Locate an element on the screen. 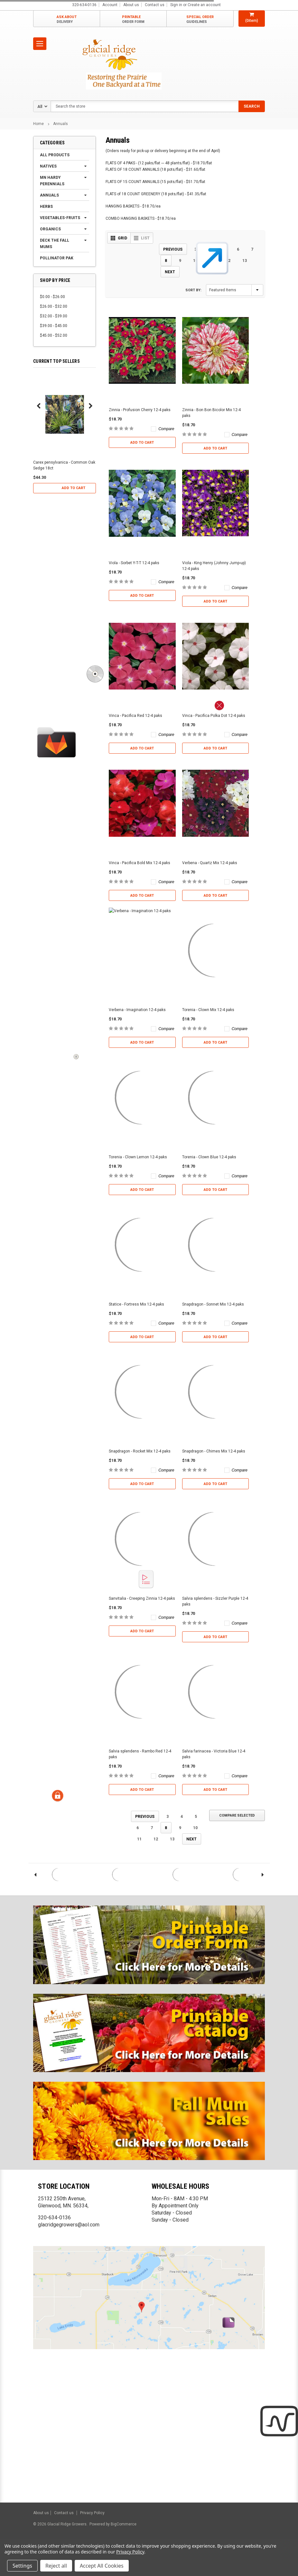 This screenshot has width=298, height=2576. indicates a shortcut to another file or application is located at coordinates (212, 258).